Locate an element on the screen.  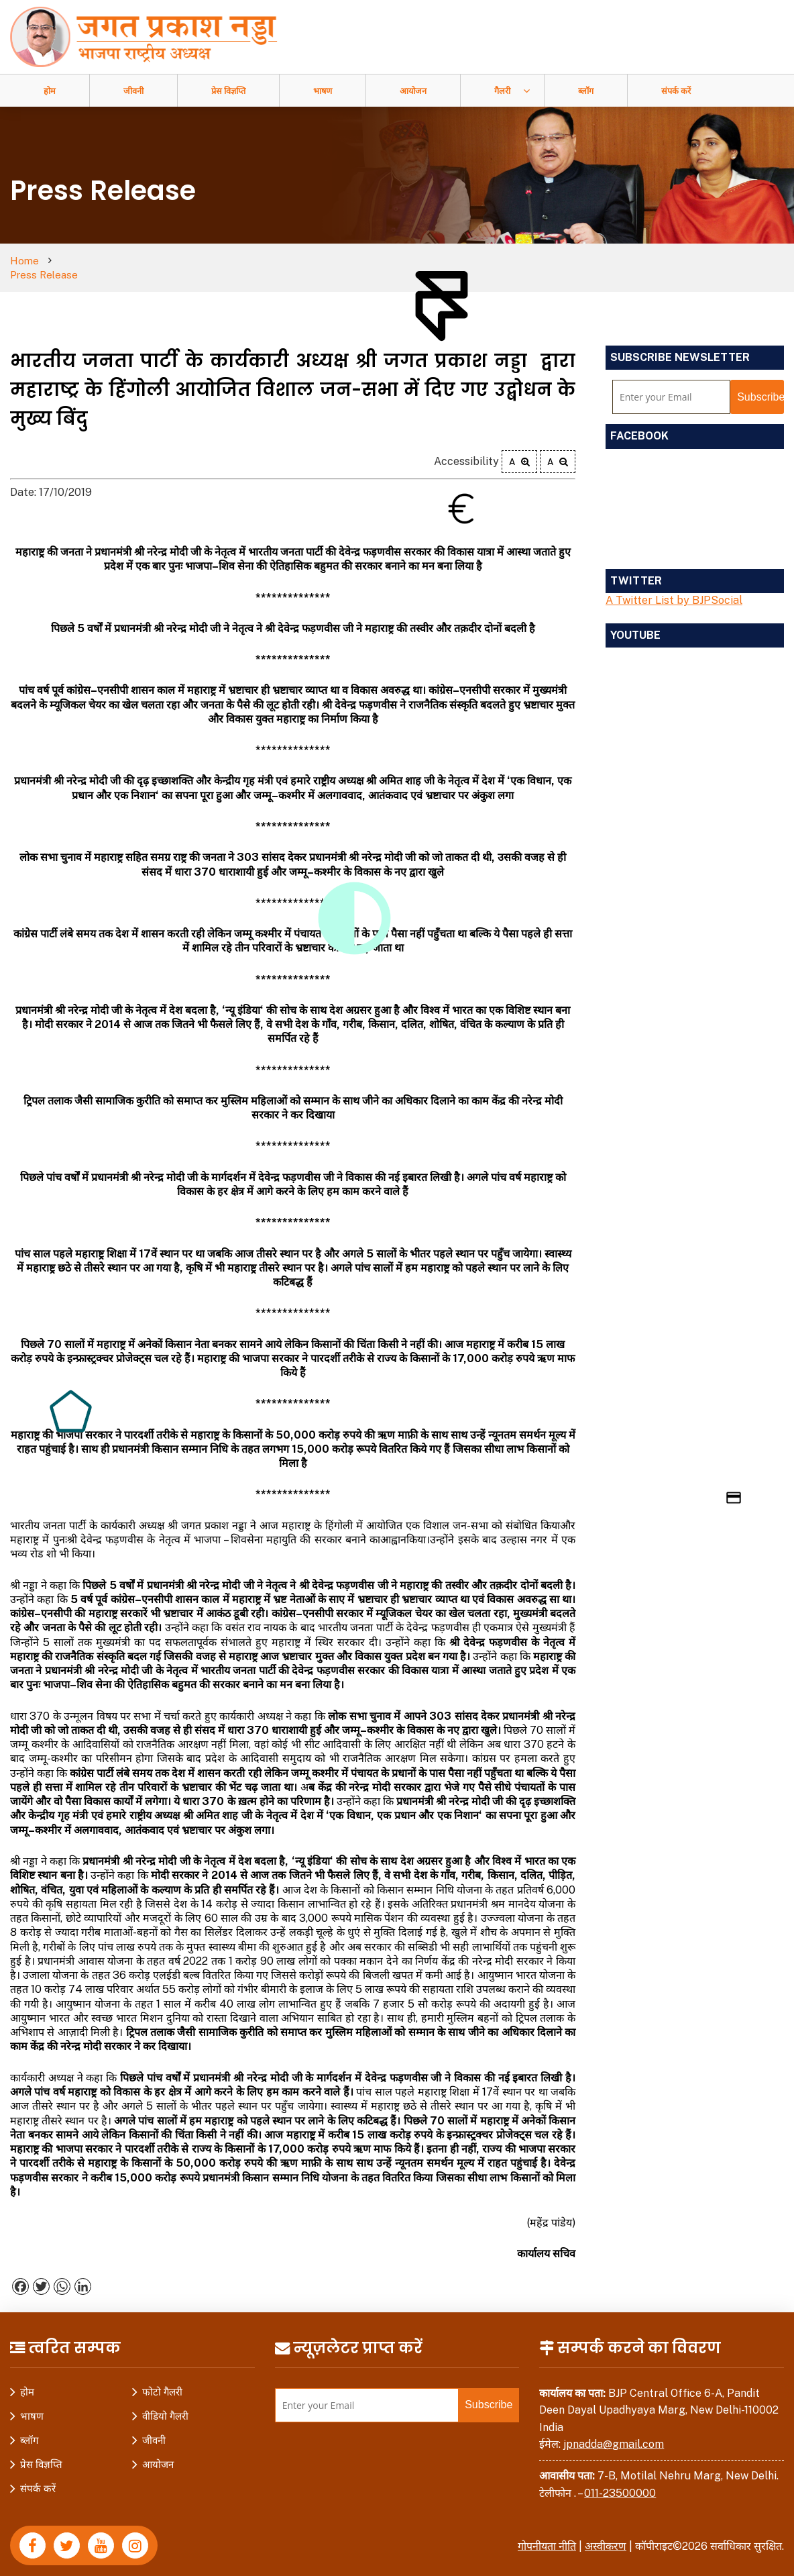
toggle between light and dark mode is located at coordinates (354, 918).